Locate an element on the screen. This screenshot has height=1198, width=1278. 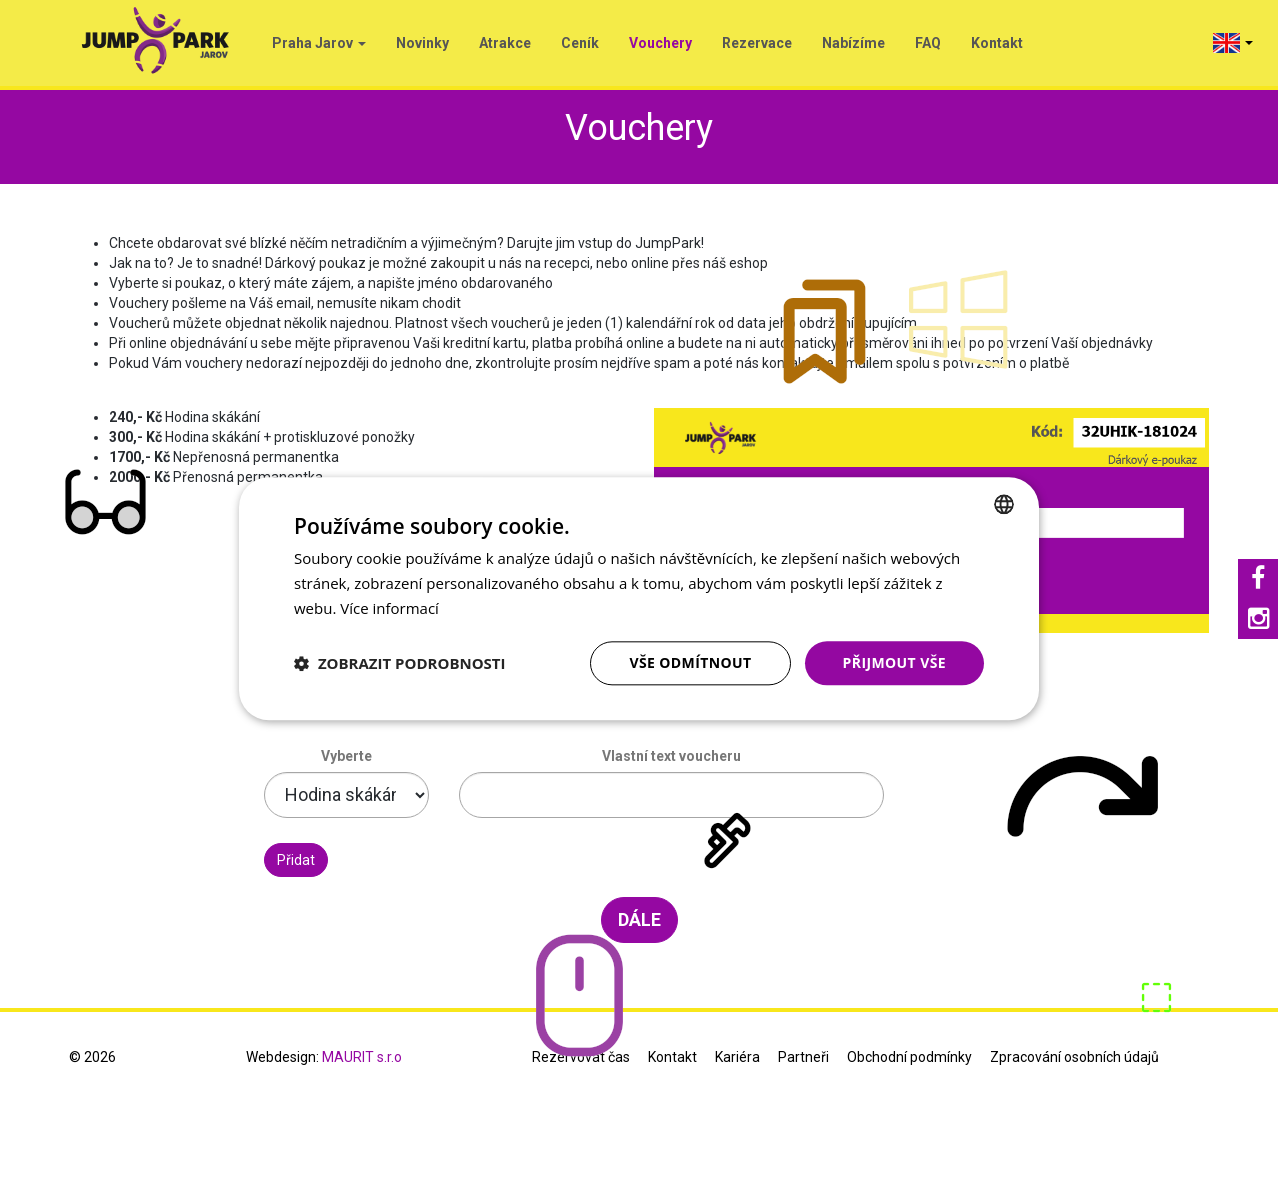
make a selection on the canvas is located at coordinates (1156, 997).